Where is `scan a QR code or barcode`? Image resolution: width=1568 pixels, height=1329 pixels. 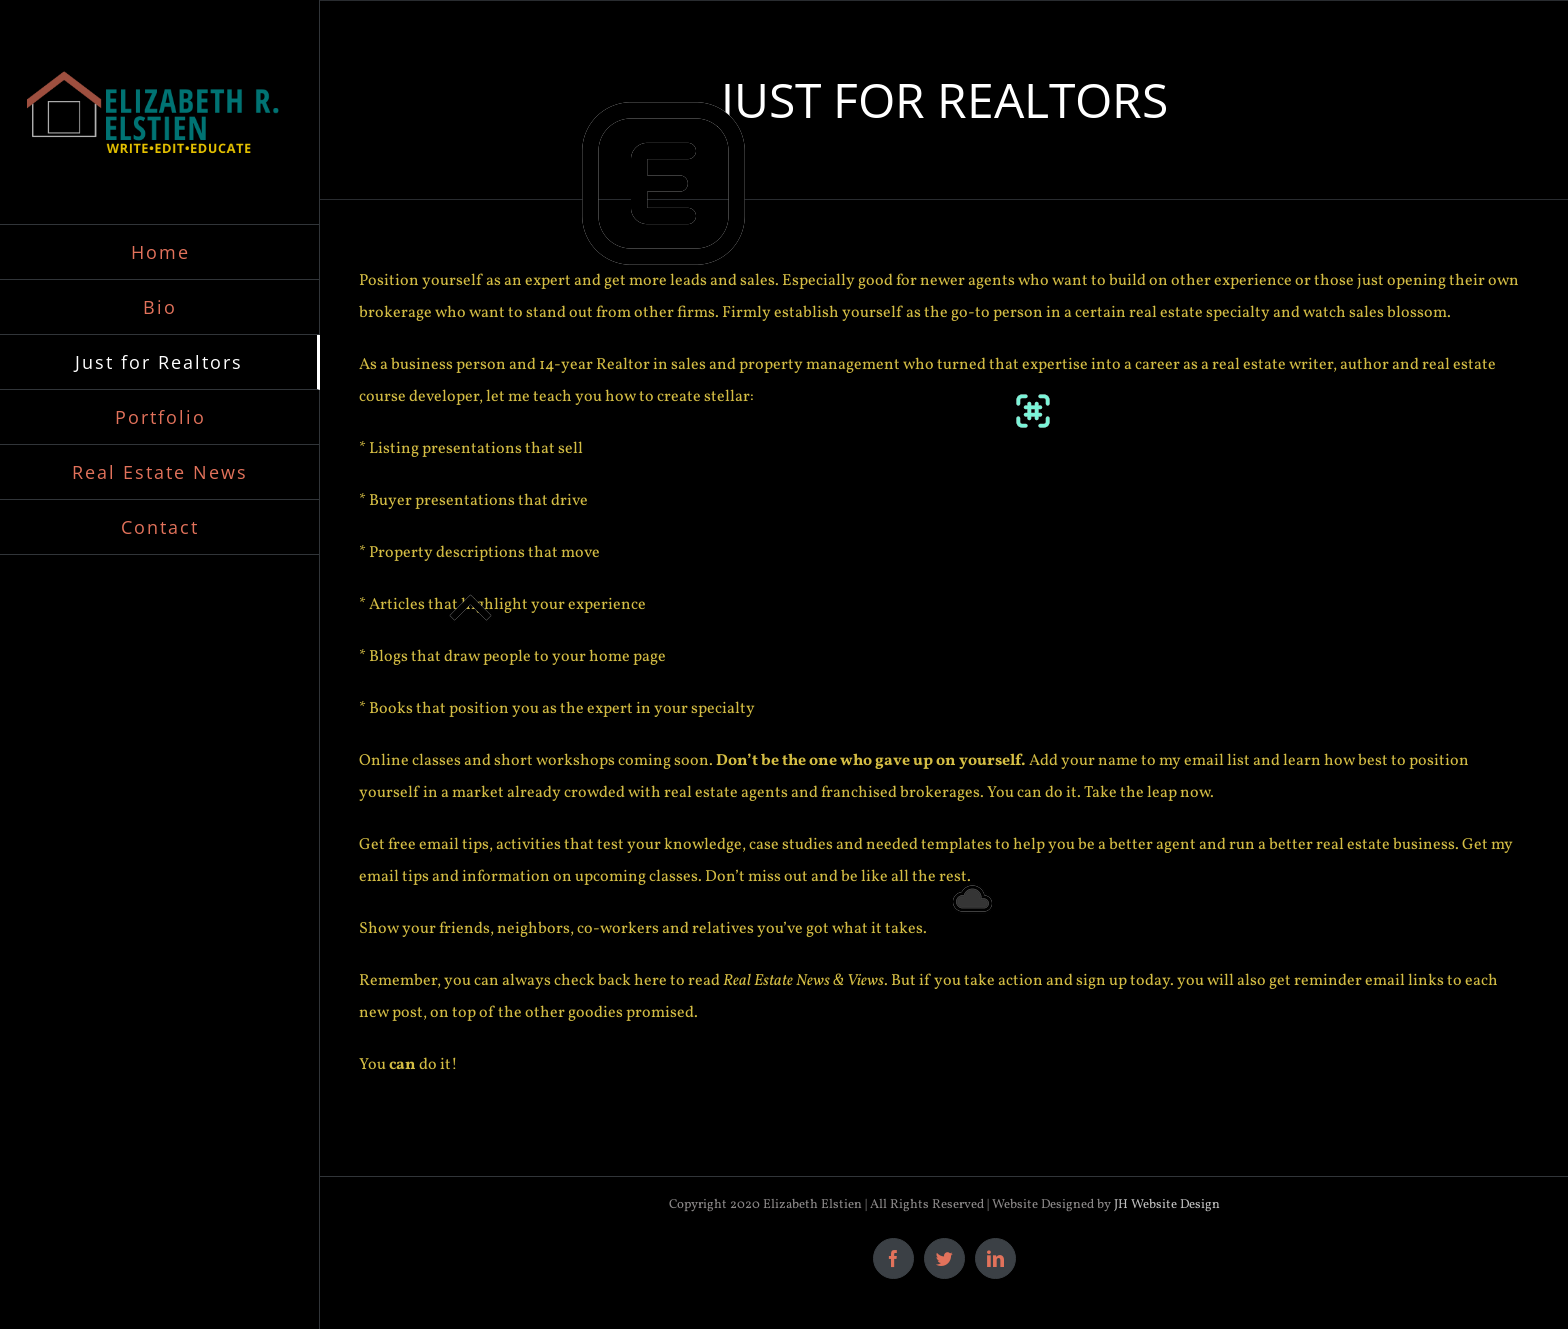
scan a QR code or barcode is located at coordinates (1033, 411).